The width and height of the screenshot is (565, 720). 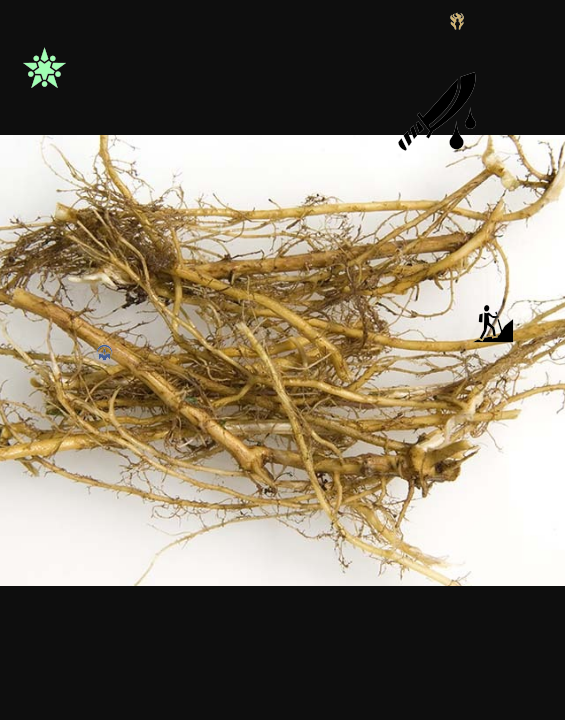 What do you see at coordinates (493, 322) in the screenshot?
I see `explore hiking trails nearby` at bounding box center [493, 322].